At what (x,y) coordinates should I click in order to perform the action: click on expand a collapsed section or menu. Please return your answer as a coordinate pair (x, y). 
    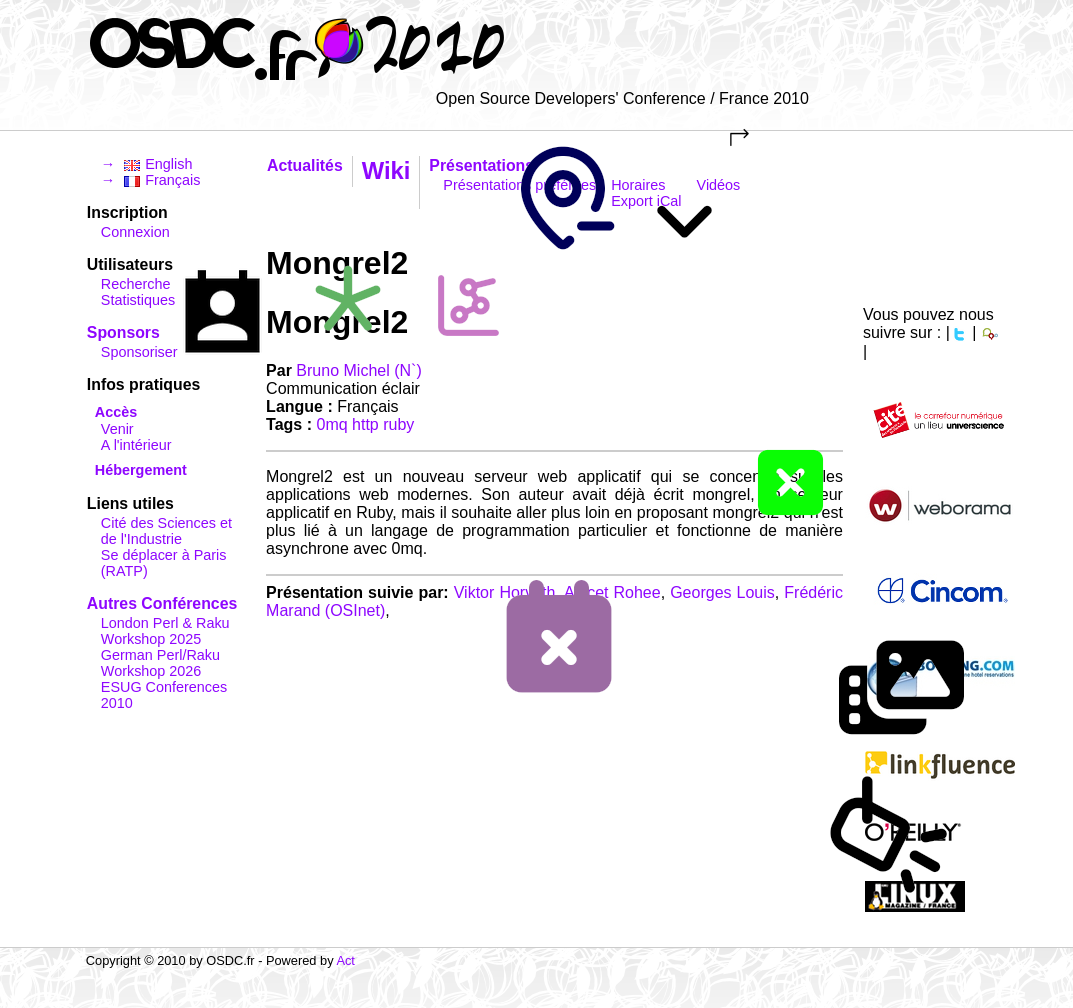
    Looking at the image, I should click on (684, 219).